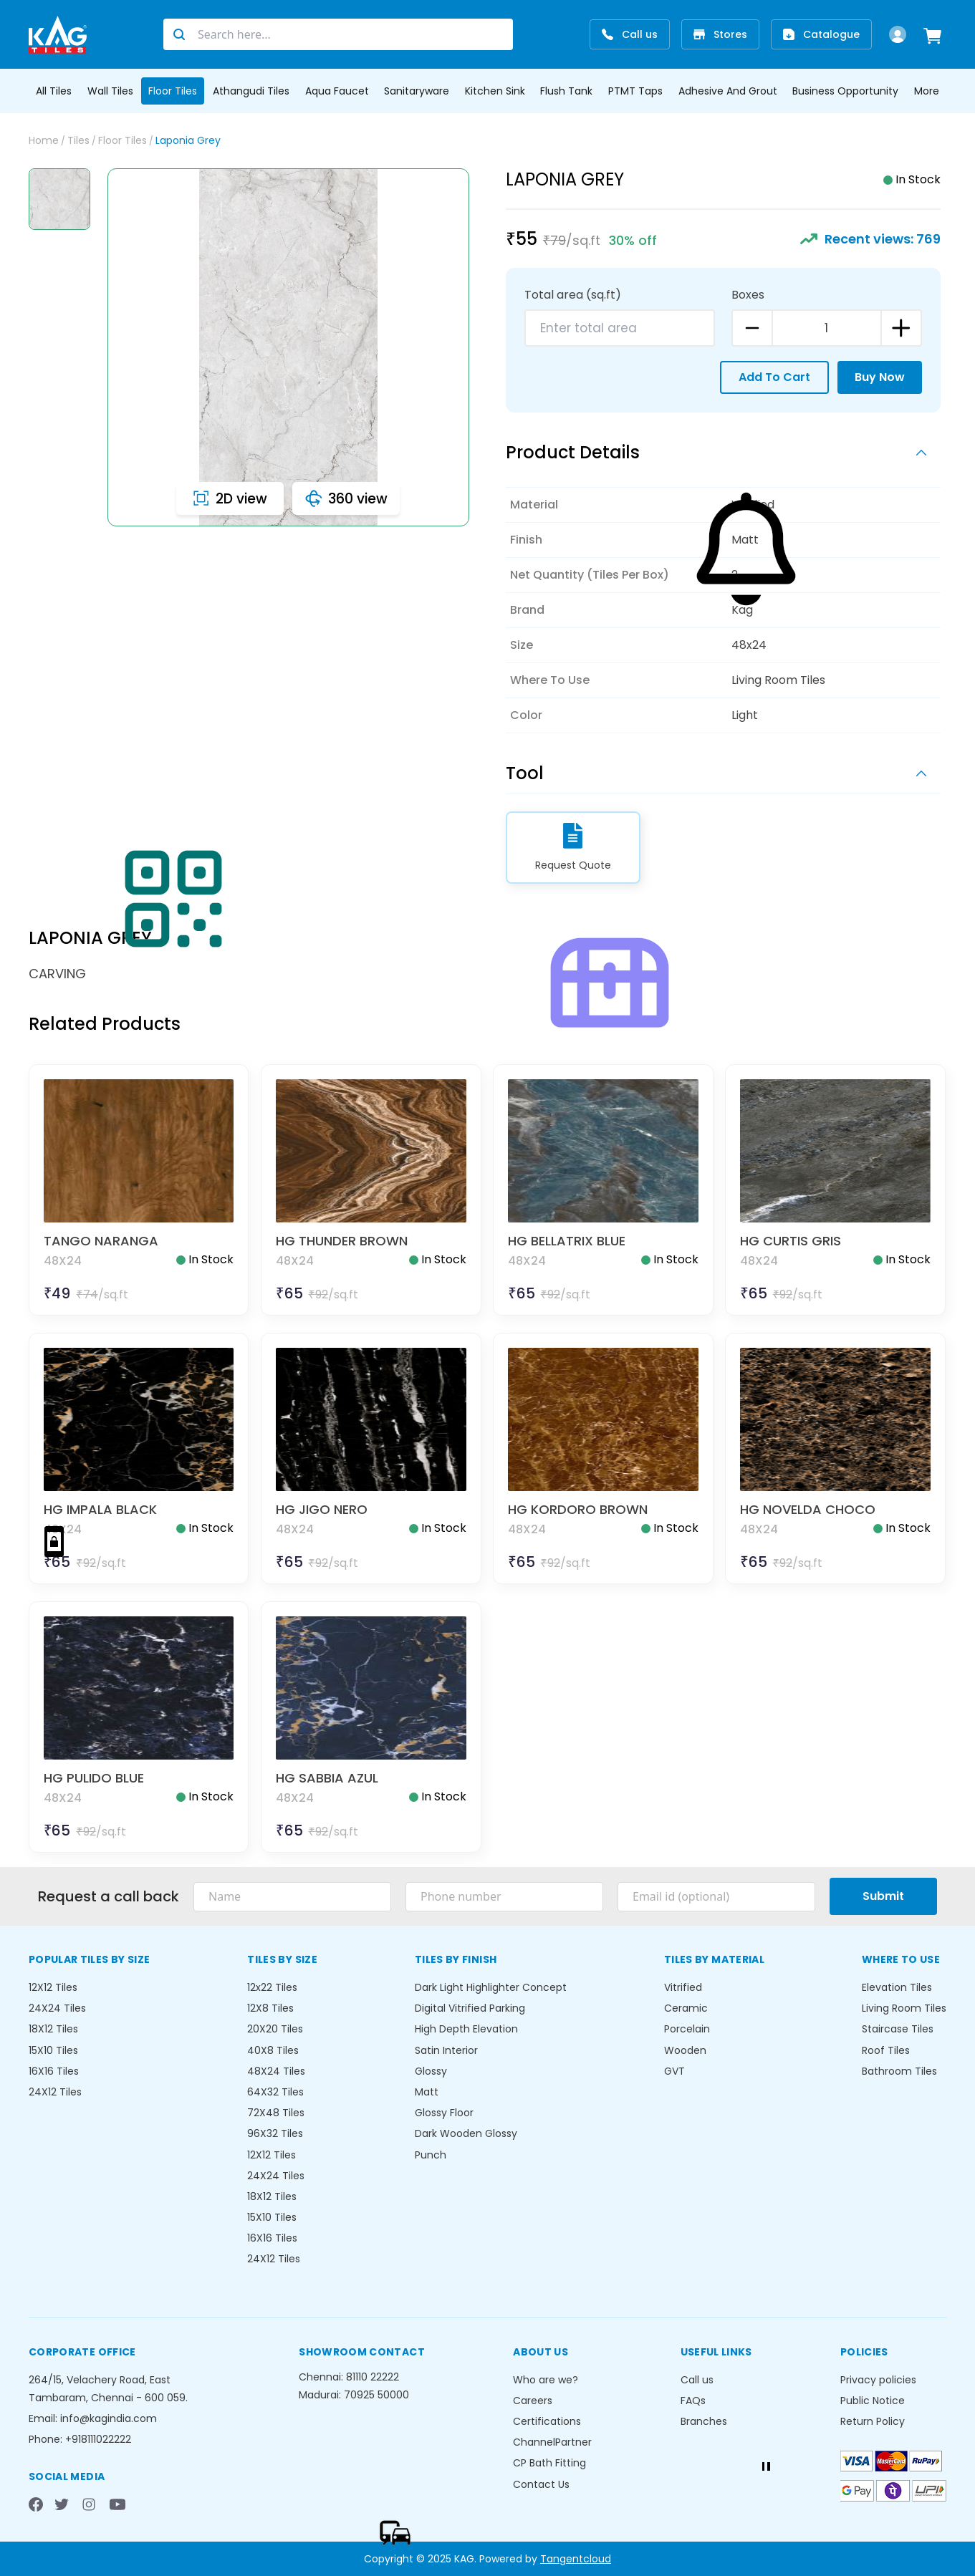  What do you see at coordinates (746, 549) in the screenshot?
I see `view notifications` at bounding box center [746, 549].